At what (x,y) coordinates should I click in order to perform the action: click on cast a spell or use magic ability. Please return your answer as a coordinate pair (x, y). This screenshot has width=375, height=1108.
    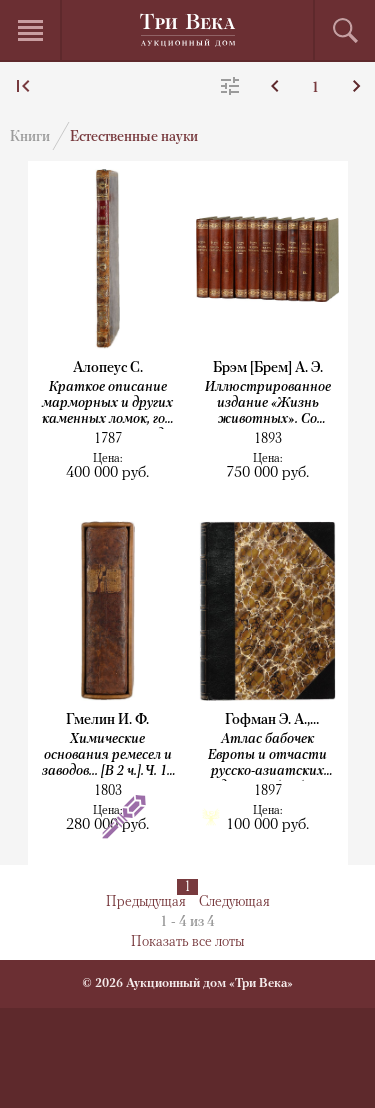
    Looking at the image, I should click on (124, 816).